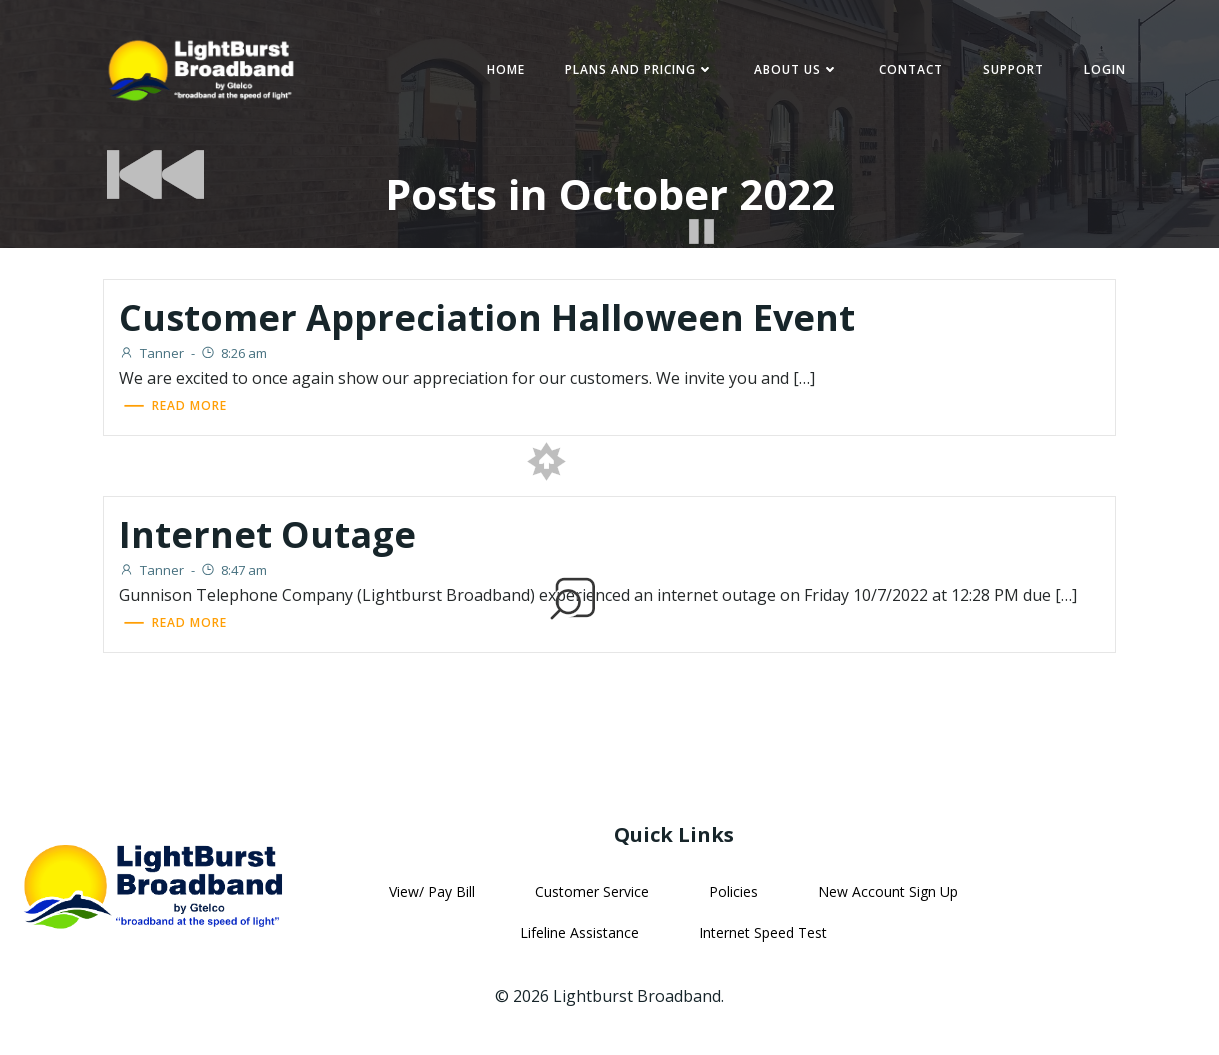 The image size is (1219, 1055). What do you see at coordinates (572, 597) in the screenshot?
I see `open image viewer application` at bounding box center [572, 597].